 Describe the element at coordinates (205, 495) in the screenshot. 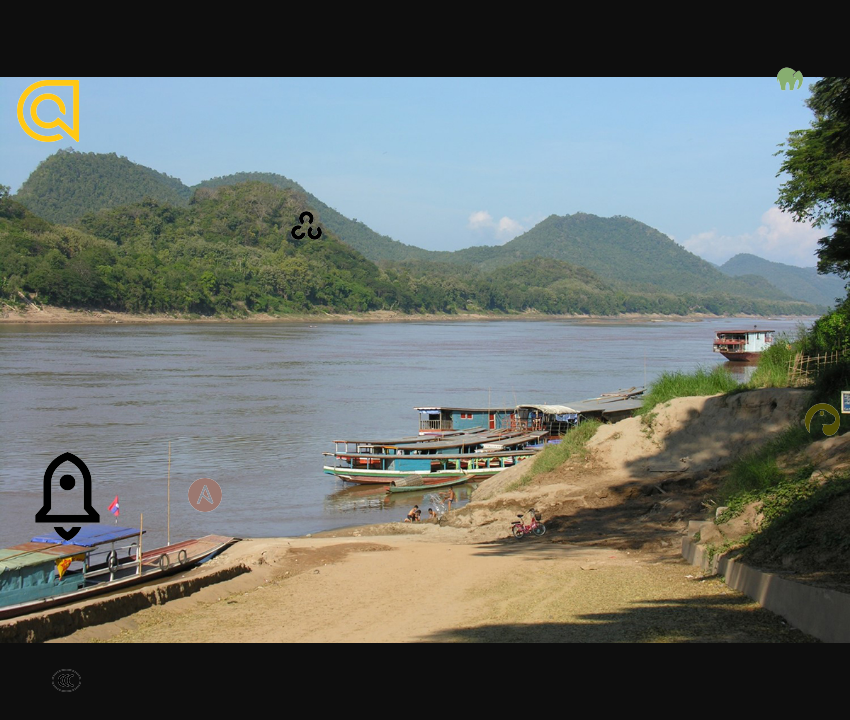

I see `Ansible automation platform logo` at that location.